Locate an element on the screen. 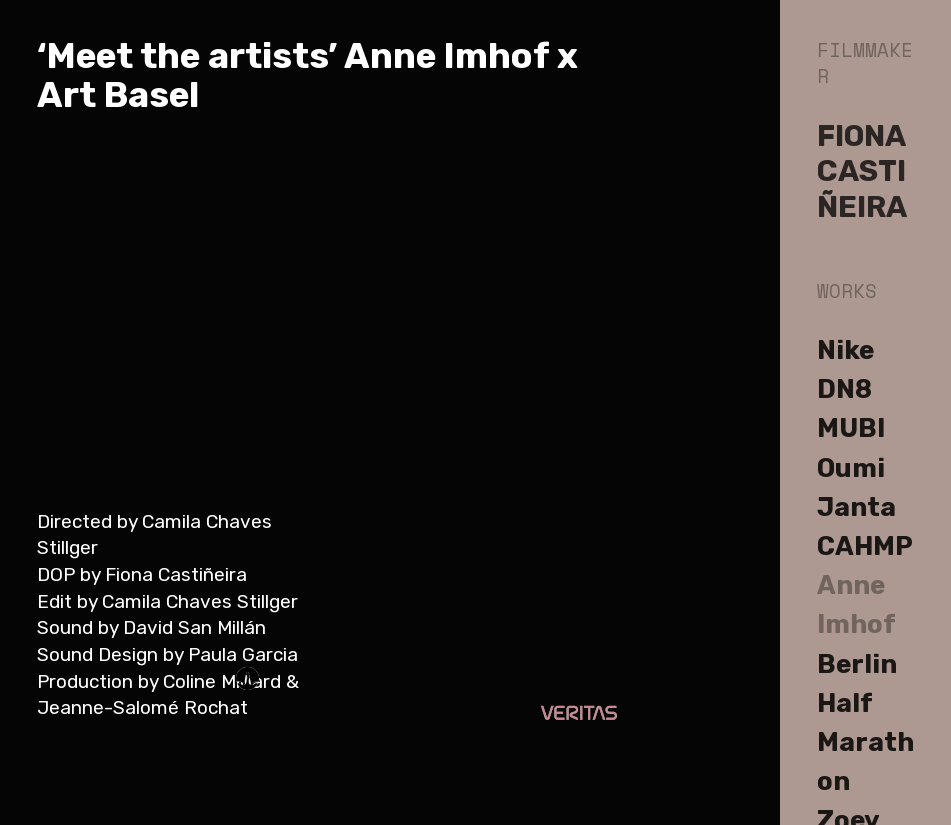 Image resolution: width=951 pixels, height=825 pixels. veritas brand logo is located at coordinates (579, 713).